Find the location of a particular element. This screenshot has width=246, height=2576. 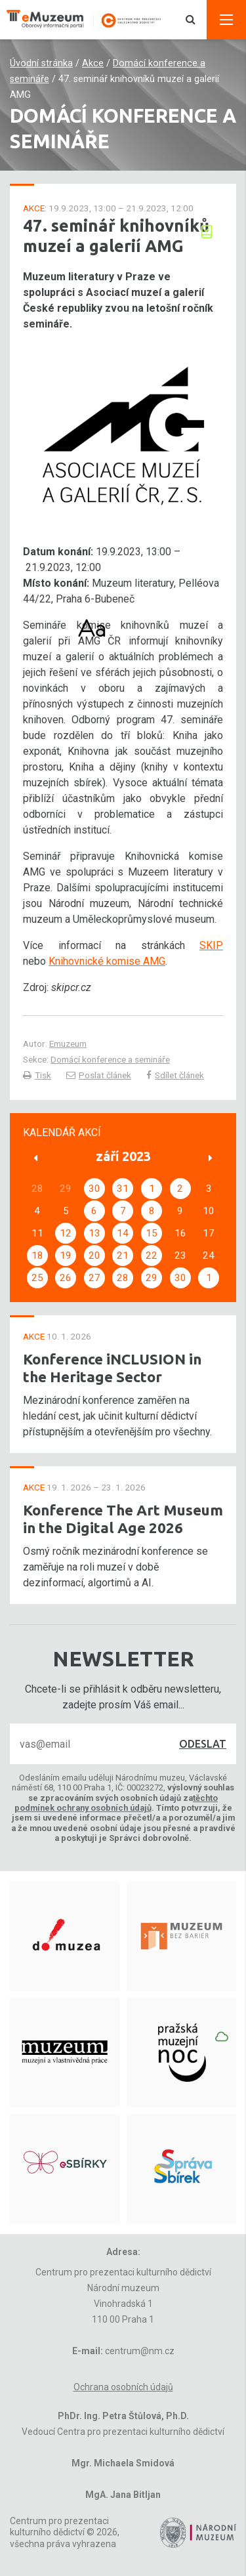

adjust font or text size settings is located at coordinates (92, 628).